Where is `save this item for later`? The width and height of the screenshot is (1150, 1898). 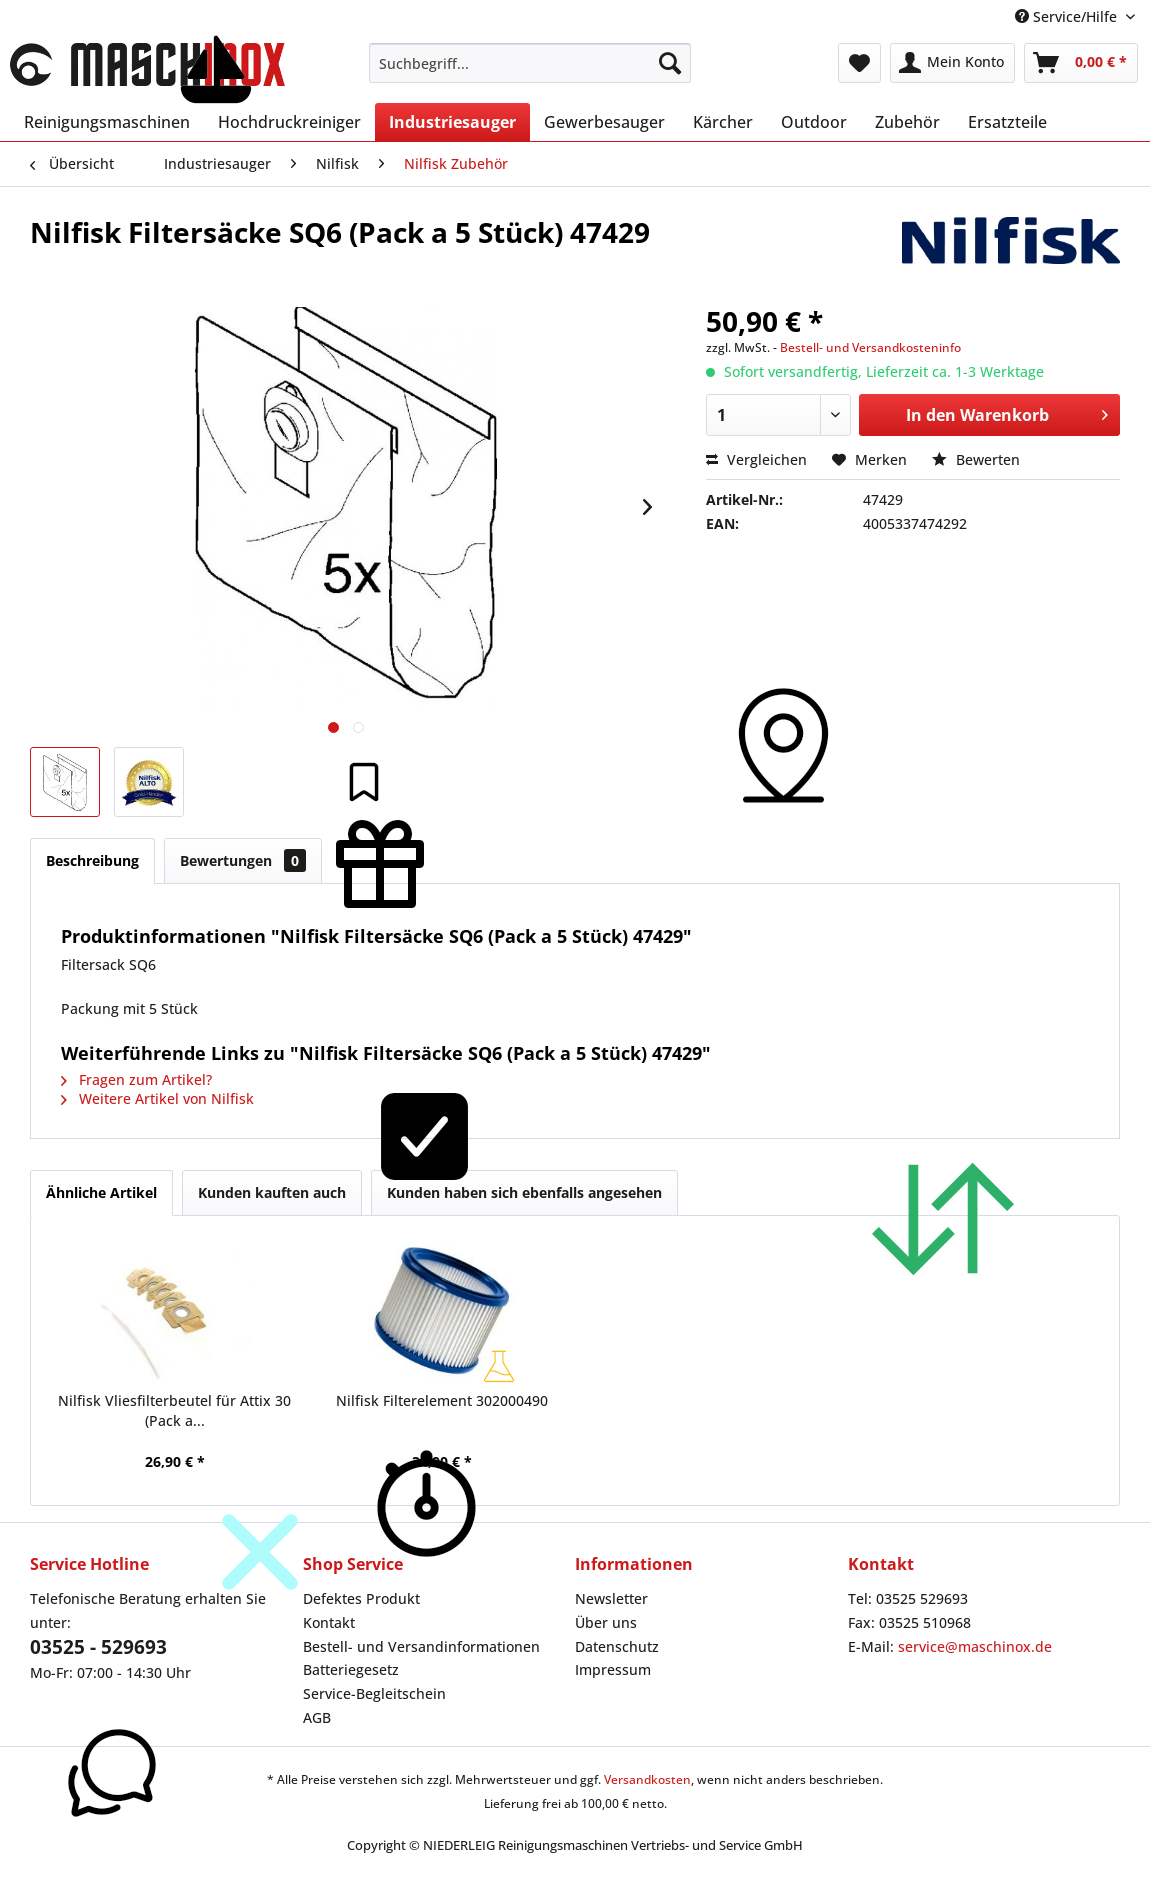 save this item for later is located at coordinates (364, 782).